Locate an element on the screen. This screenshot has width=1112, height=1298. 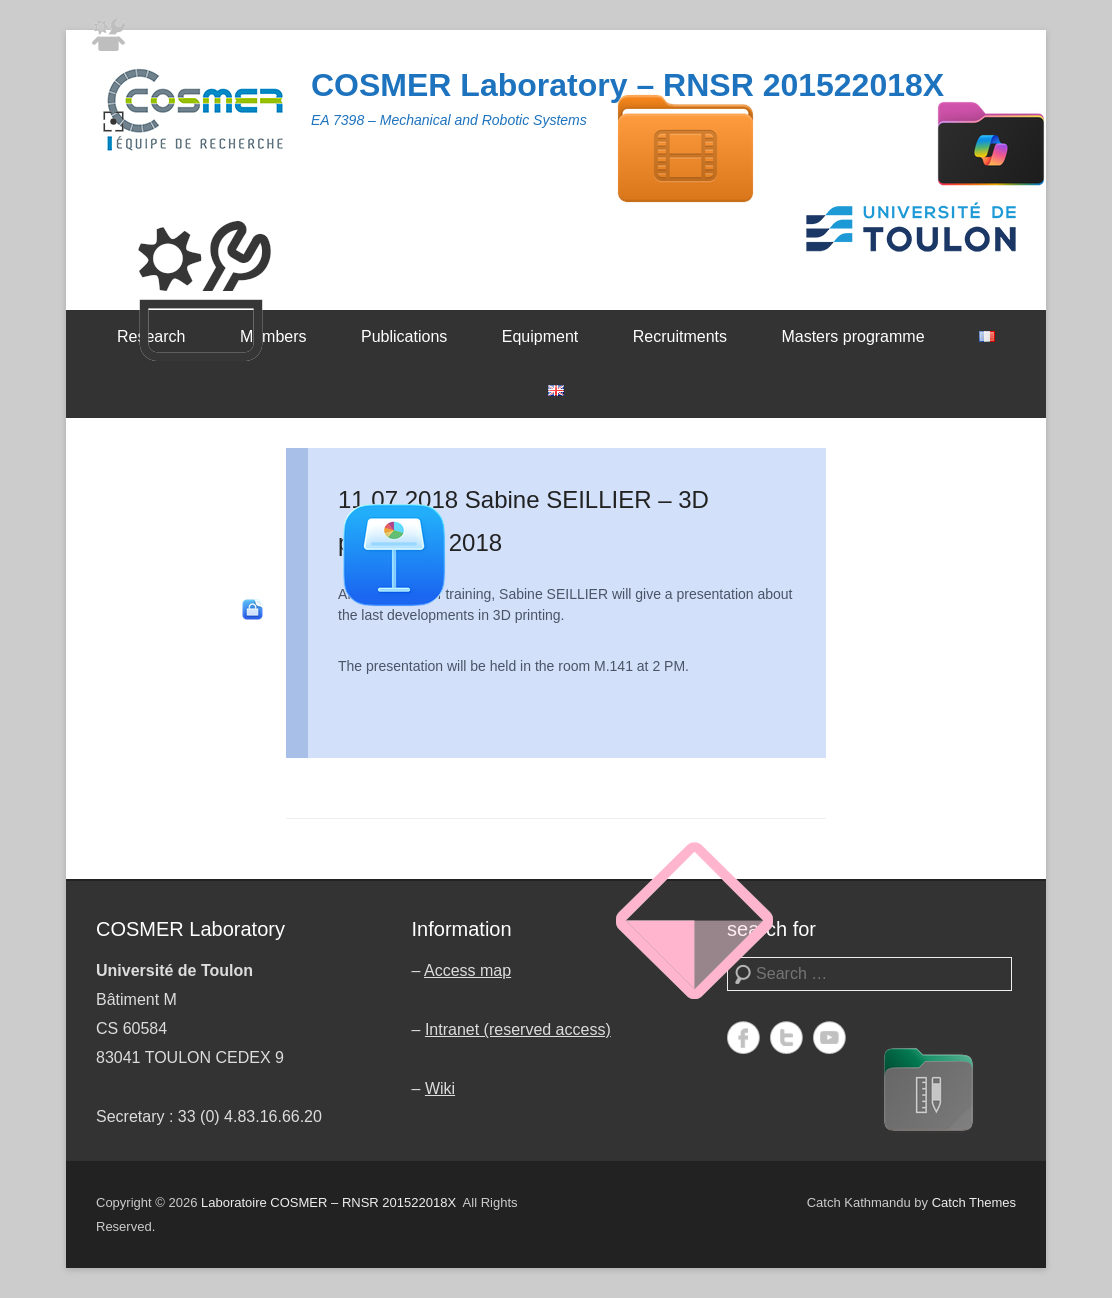
open your videos folder is located at coordinates (685, 148).